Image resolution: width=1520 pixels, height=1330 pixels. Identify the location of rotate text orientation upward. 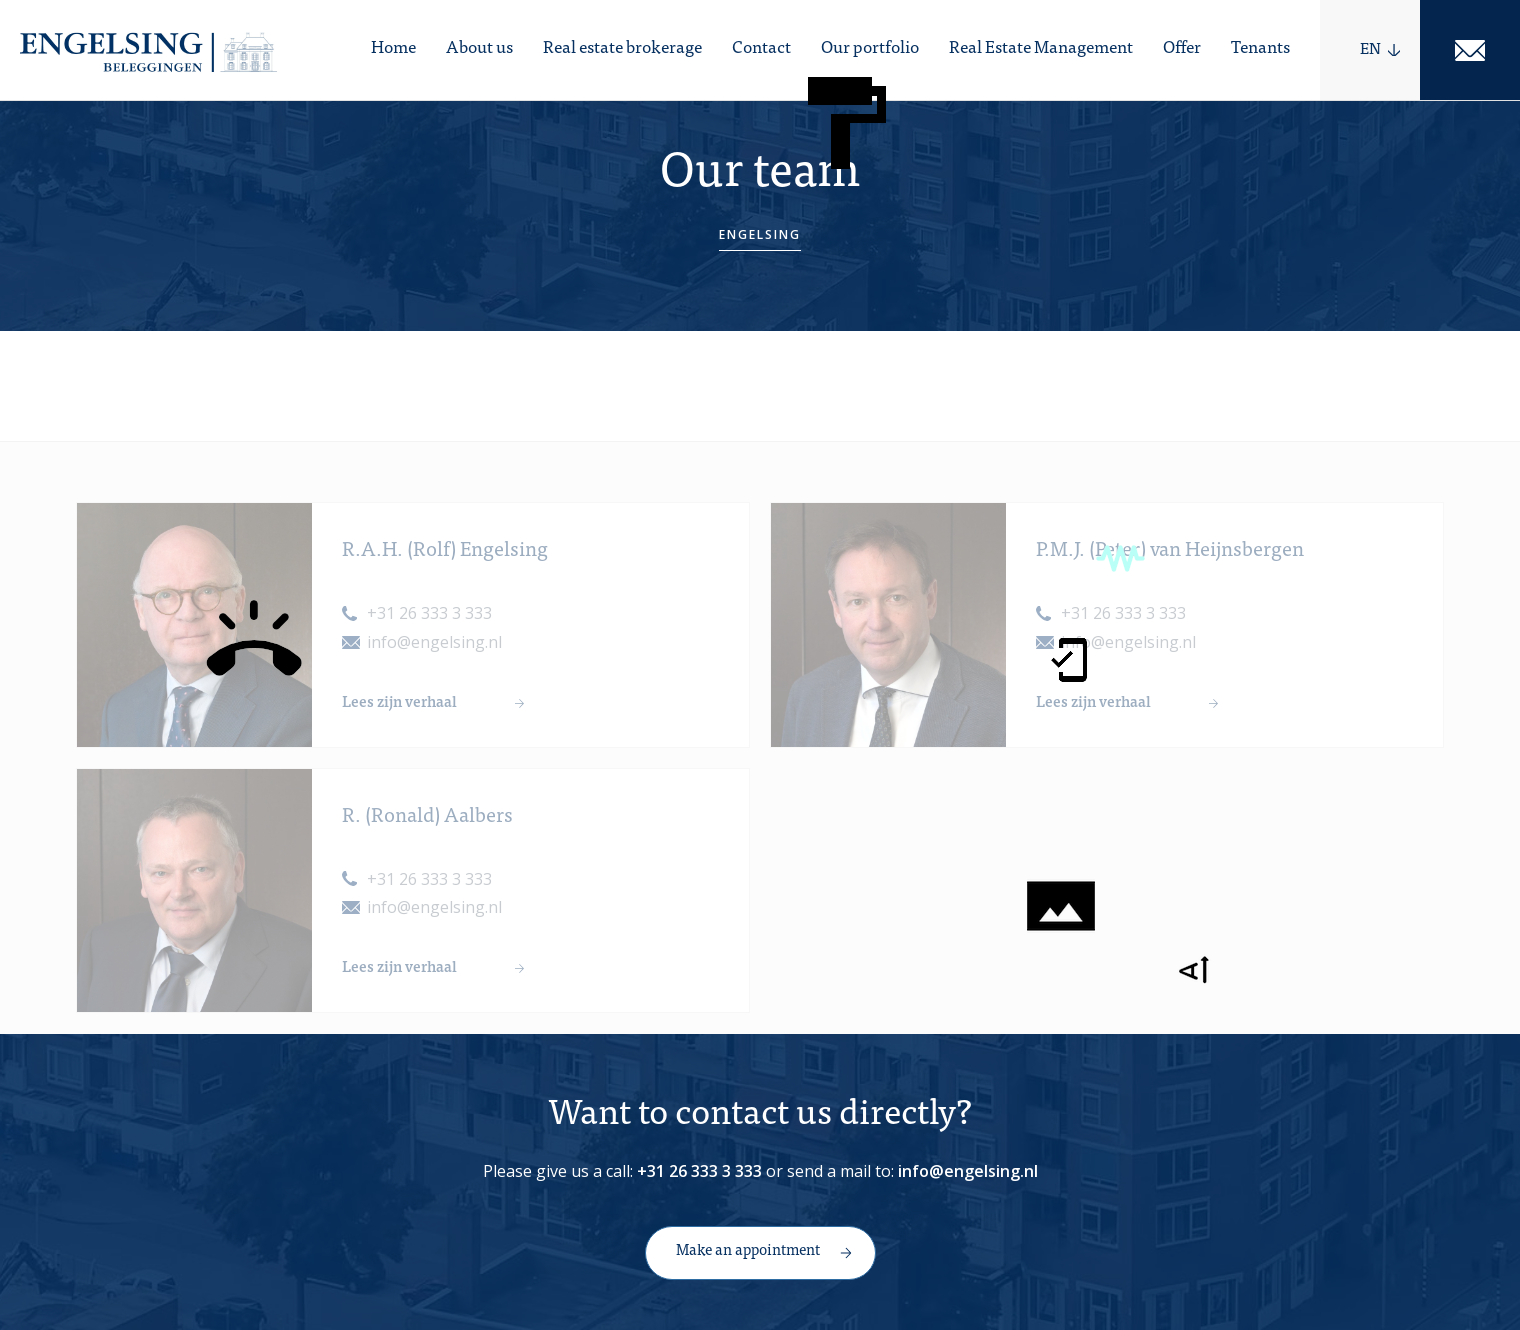
(1194, 969).